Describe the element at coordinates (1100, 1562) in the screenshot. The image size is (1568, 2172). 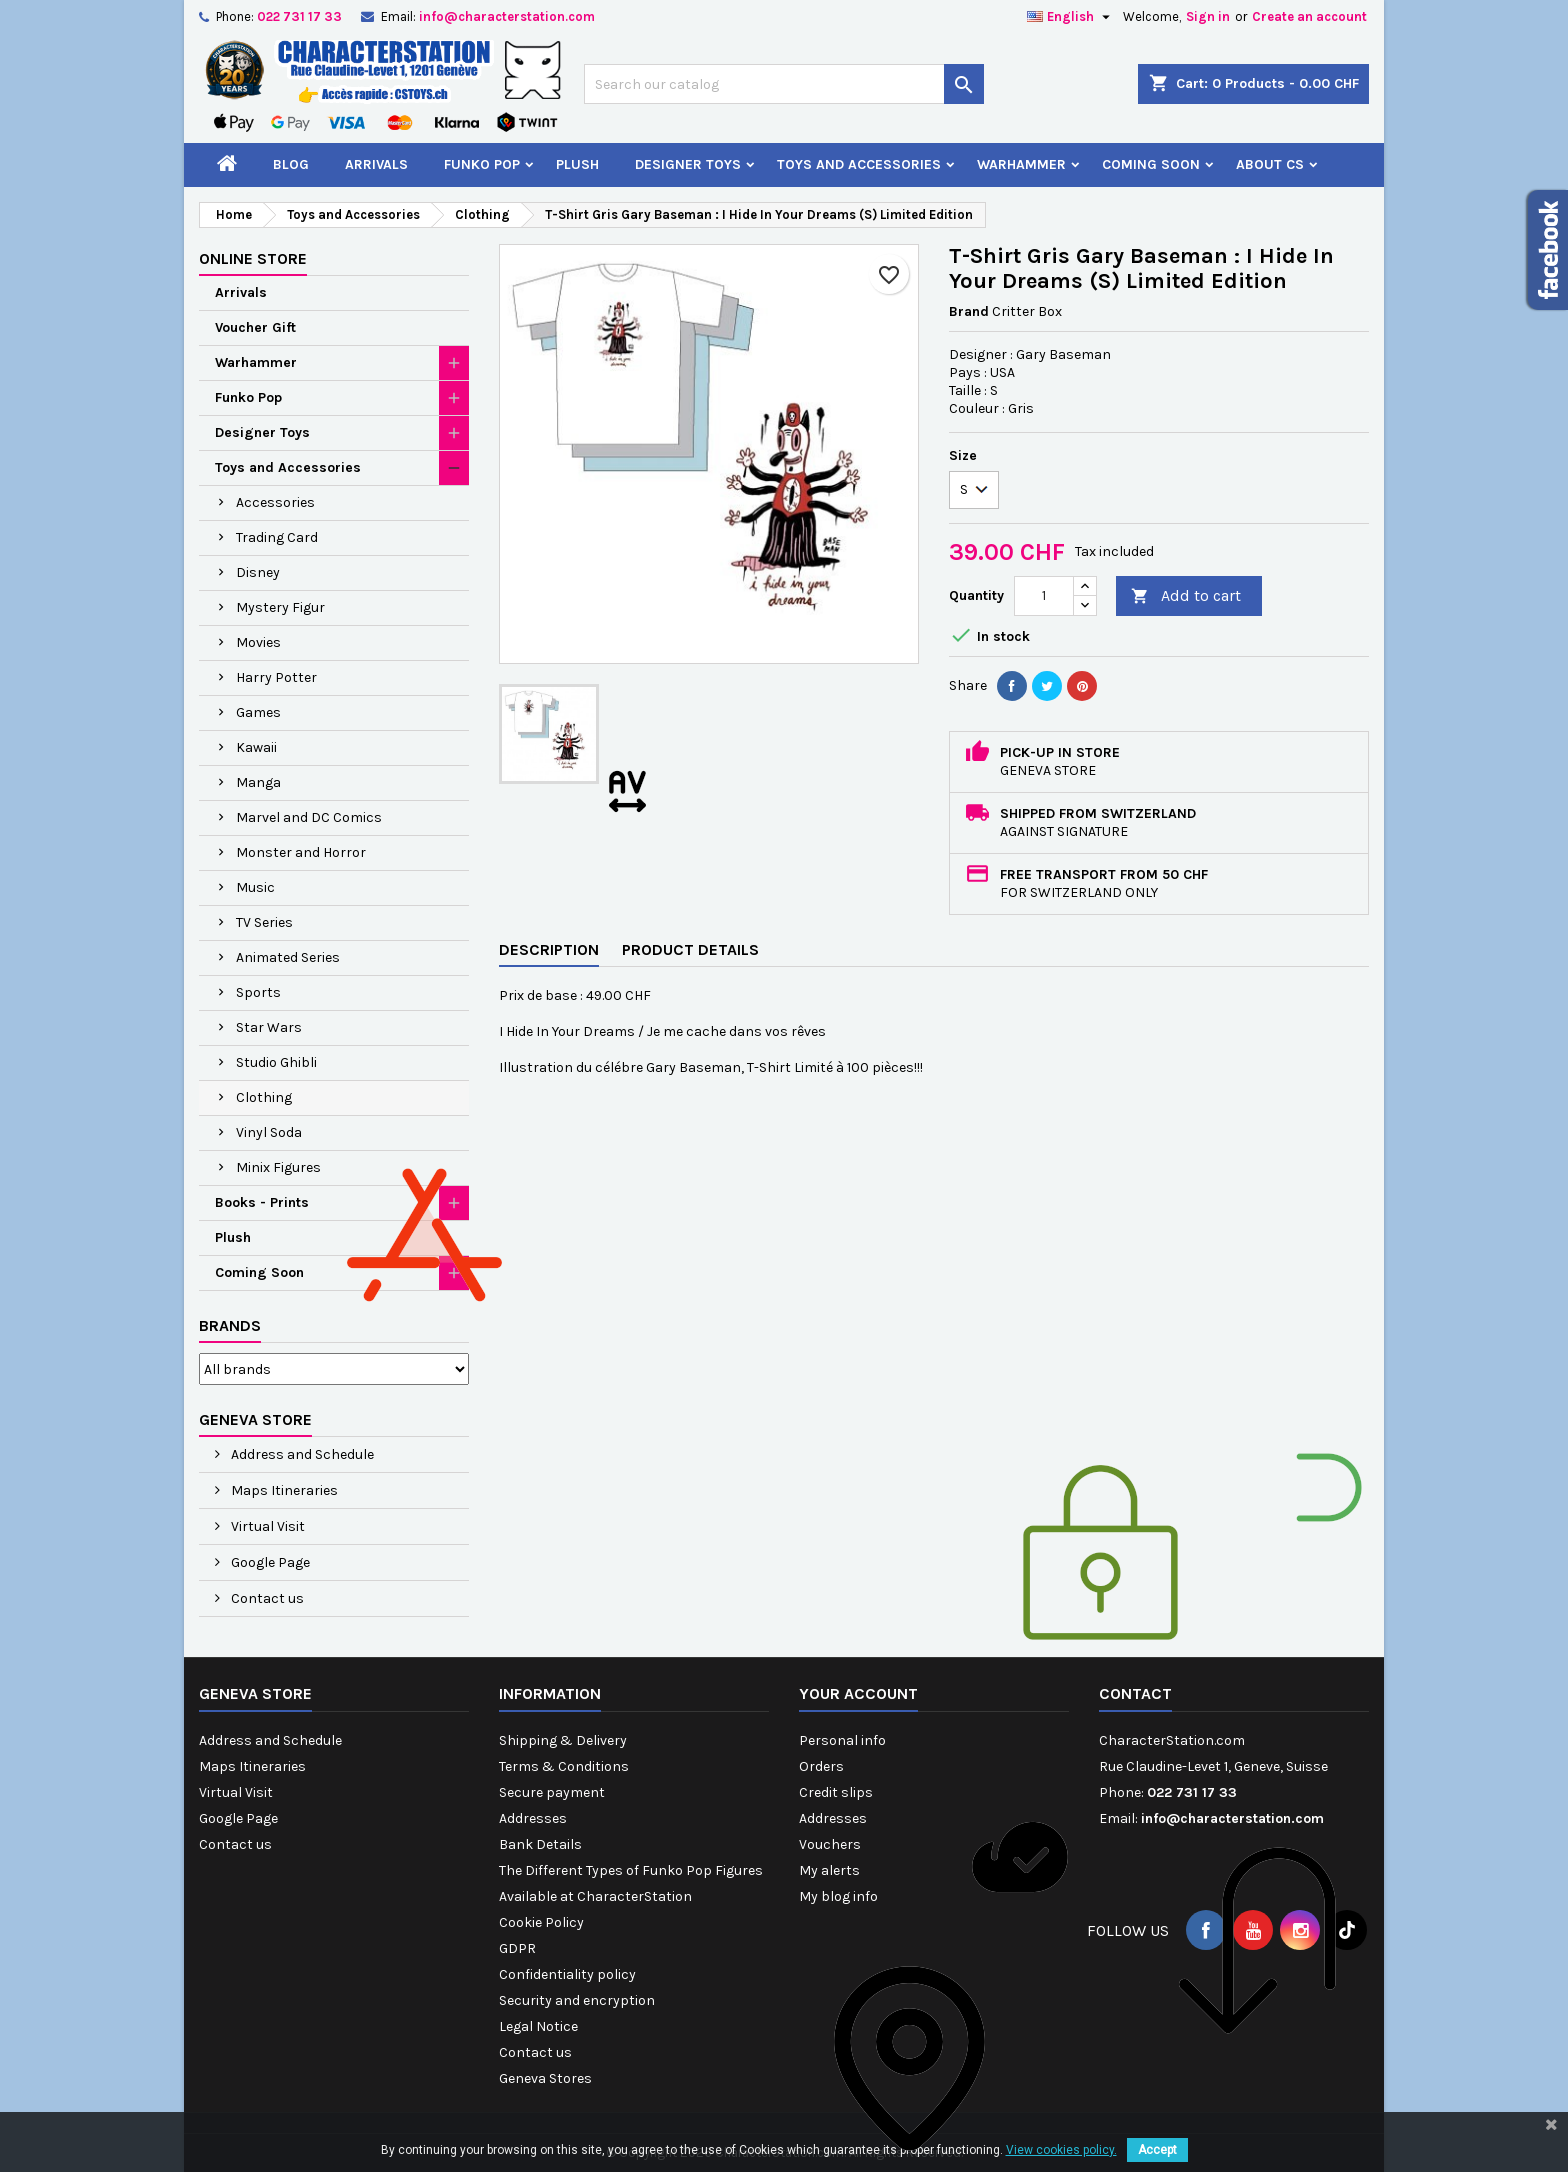
I see `access security or privacy settings` at that location.